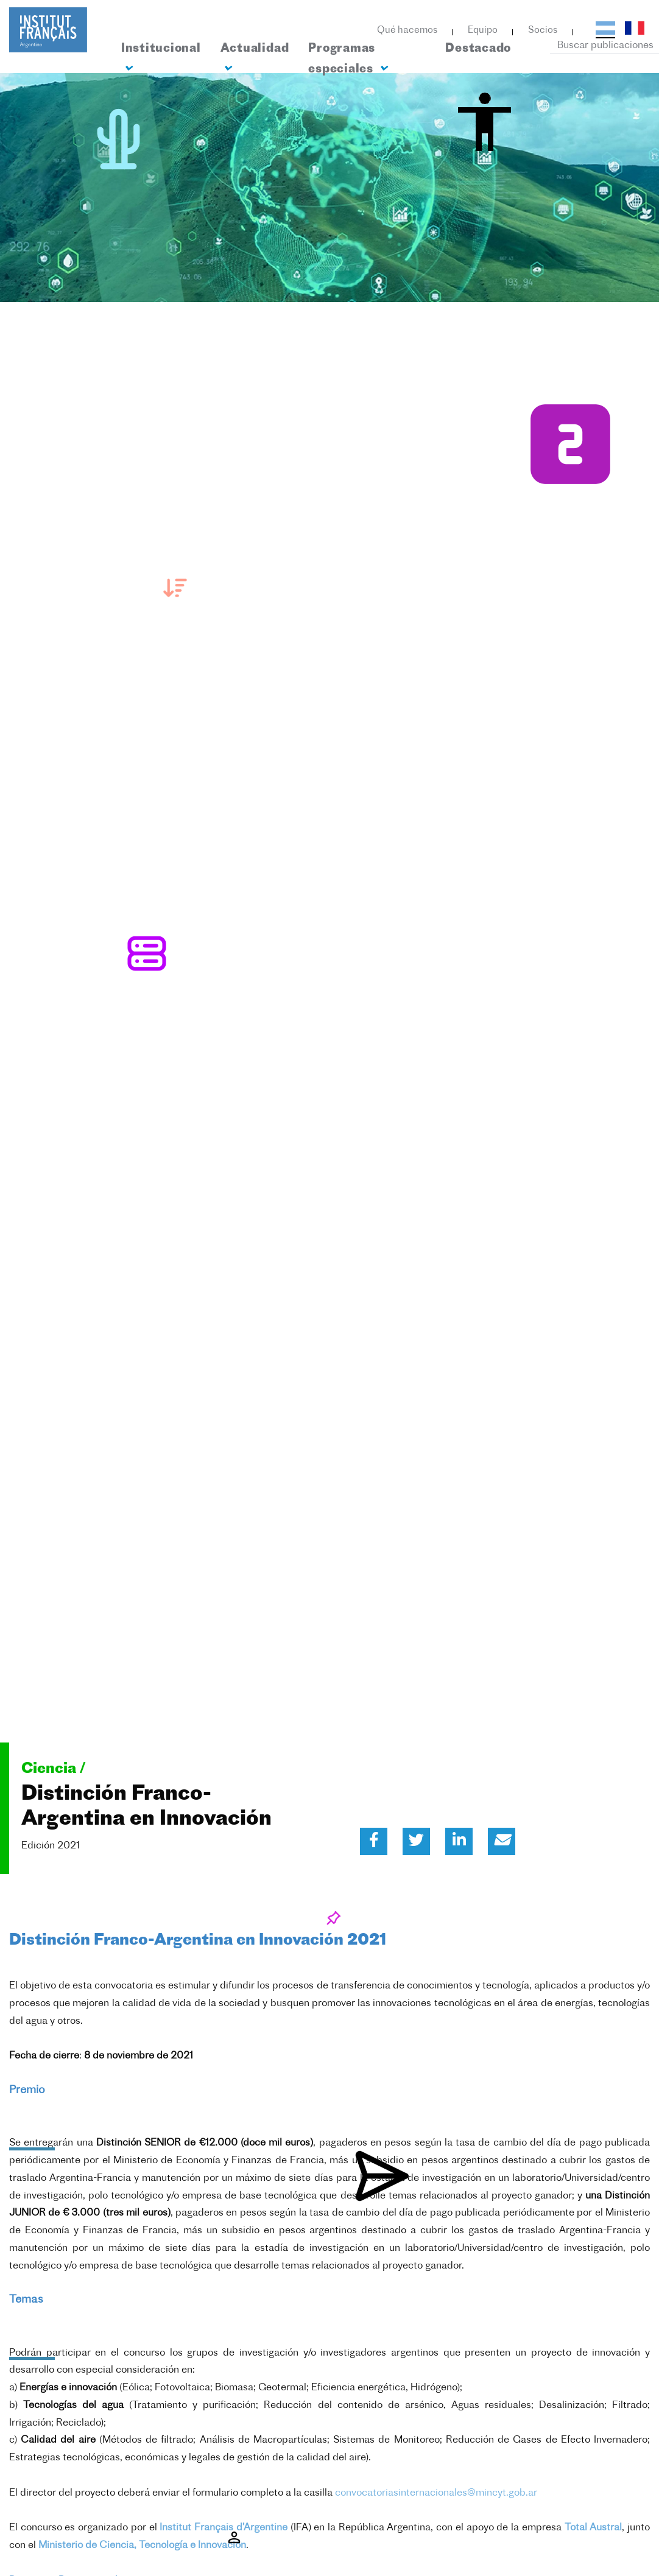 The image size is (659, 2576). I want to click on view server status, so click(147, 953).